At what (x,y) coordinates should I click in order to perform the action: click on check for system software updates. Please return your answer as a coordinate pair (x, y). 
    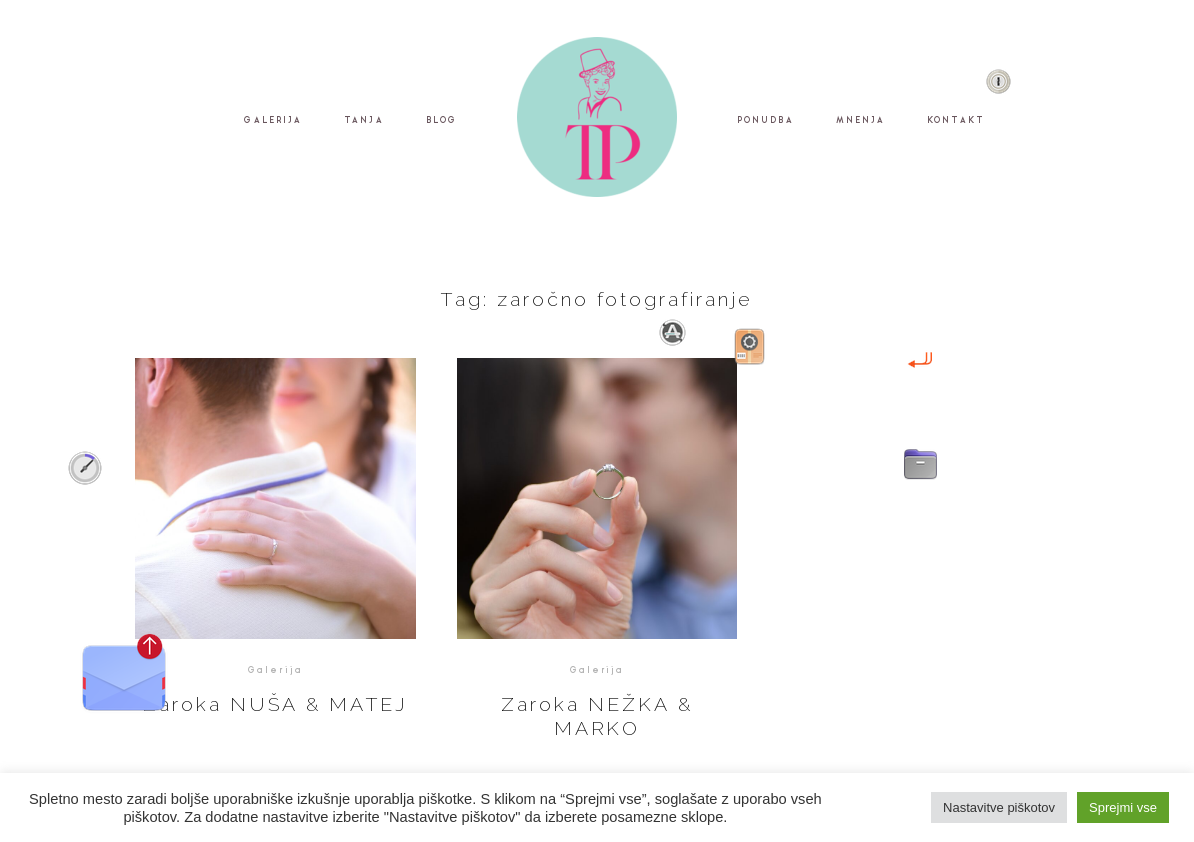
    Looking at the image, I should click on (672, 332).